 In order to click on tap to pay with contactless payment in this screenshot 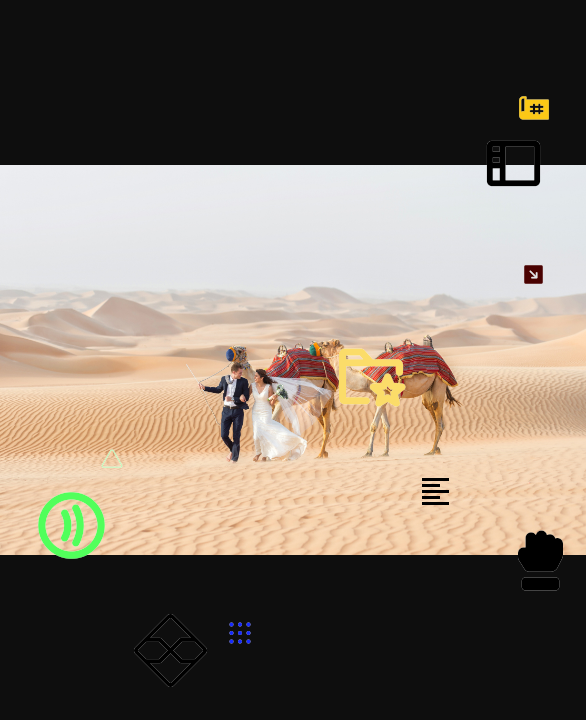, I will do `click(71, 525)`.